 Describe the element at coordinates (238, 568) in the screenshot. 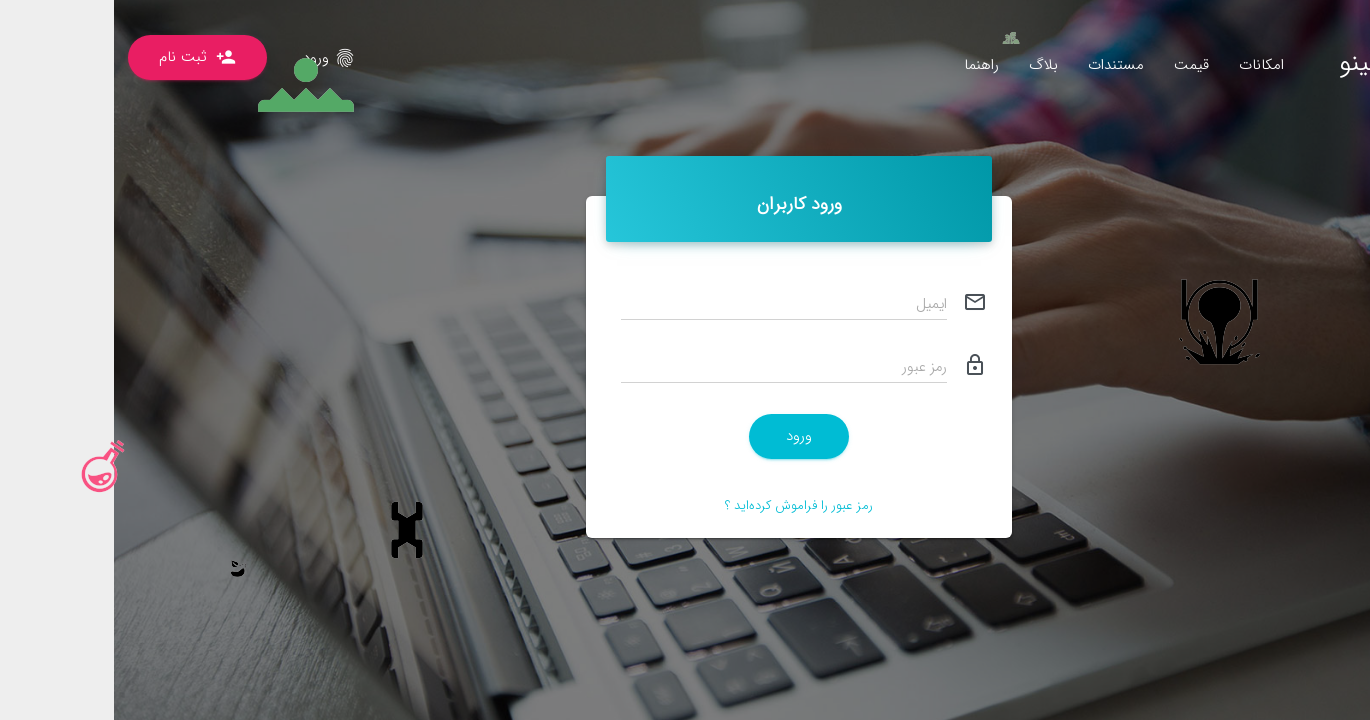

I see `plant a seed in your garden` at that location.